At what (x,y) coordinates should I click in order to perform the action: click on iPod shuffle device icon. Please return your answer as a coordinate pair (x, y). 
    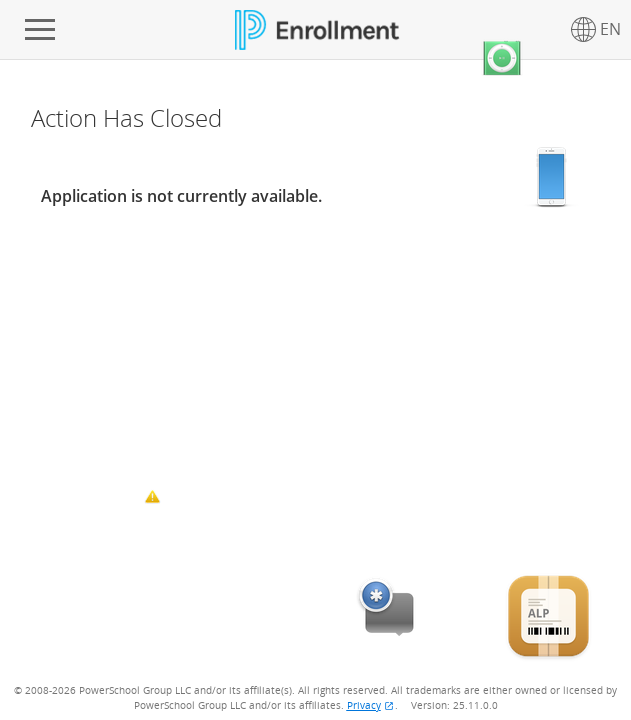
    Looking at the image, I should click on (502, 58).